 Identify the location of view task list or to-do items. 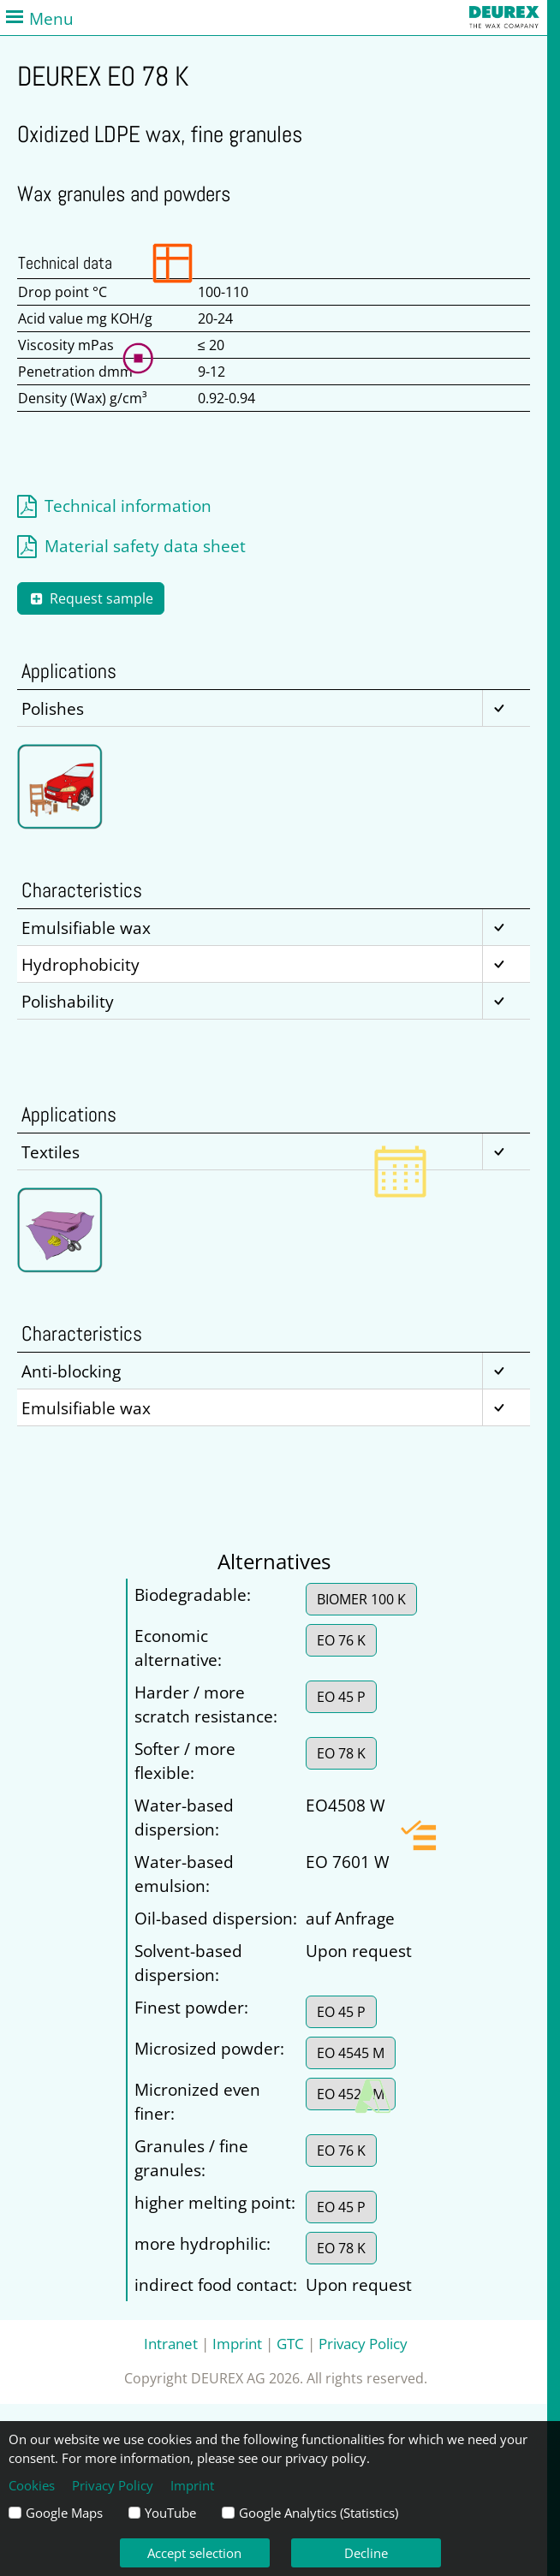
(418, 1837).